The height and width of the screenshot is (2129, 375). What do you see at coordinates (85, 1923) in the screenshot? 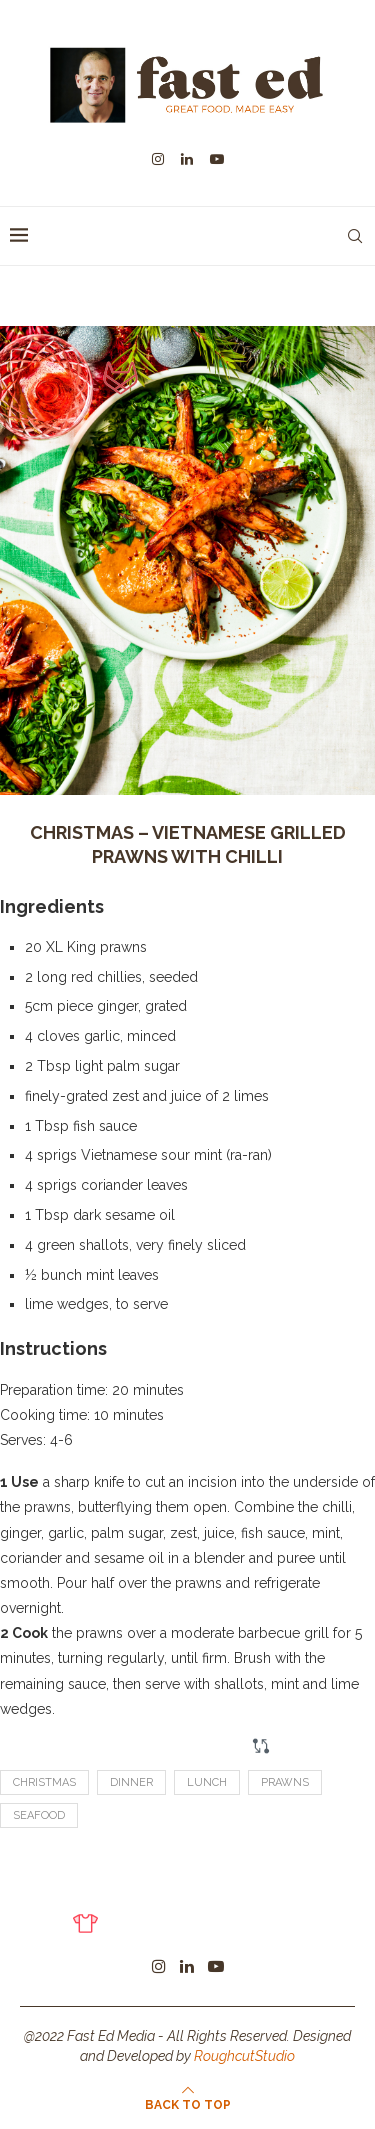
I see `browse clothing or apparel items` at bounding box center [85, 1923].